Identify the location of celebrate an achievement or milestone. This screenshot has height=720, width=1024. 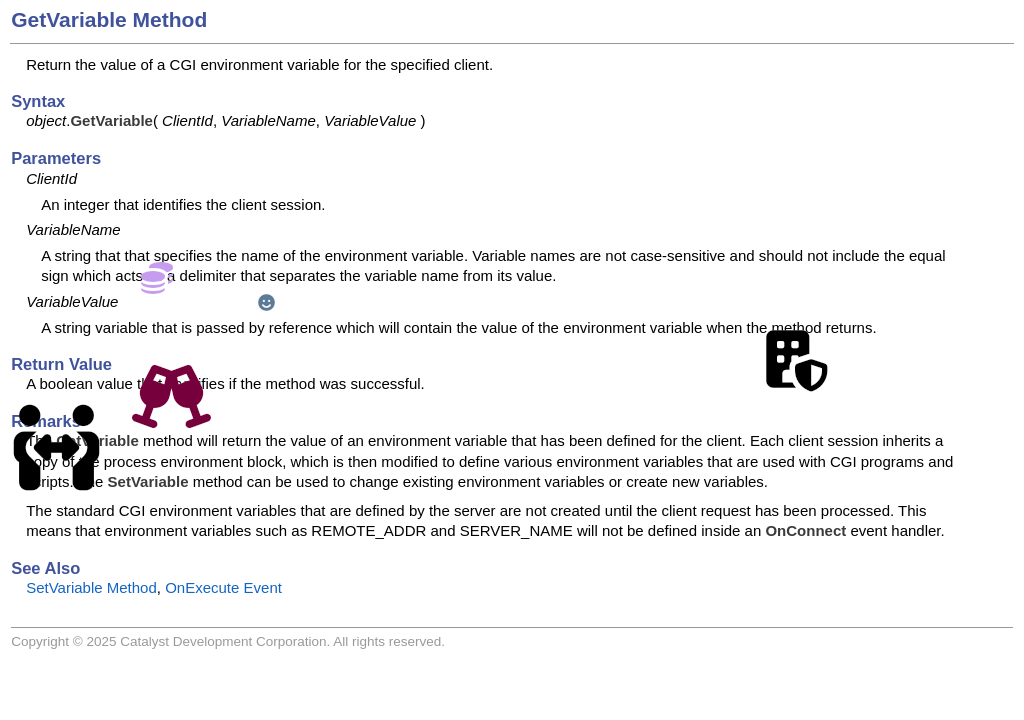
(171, 396).